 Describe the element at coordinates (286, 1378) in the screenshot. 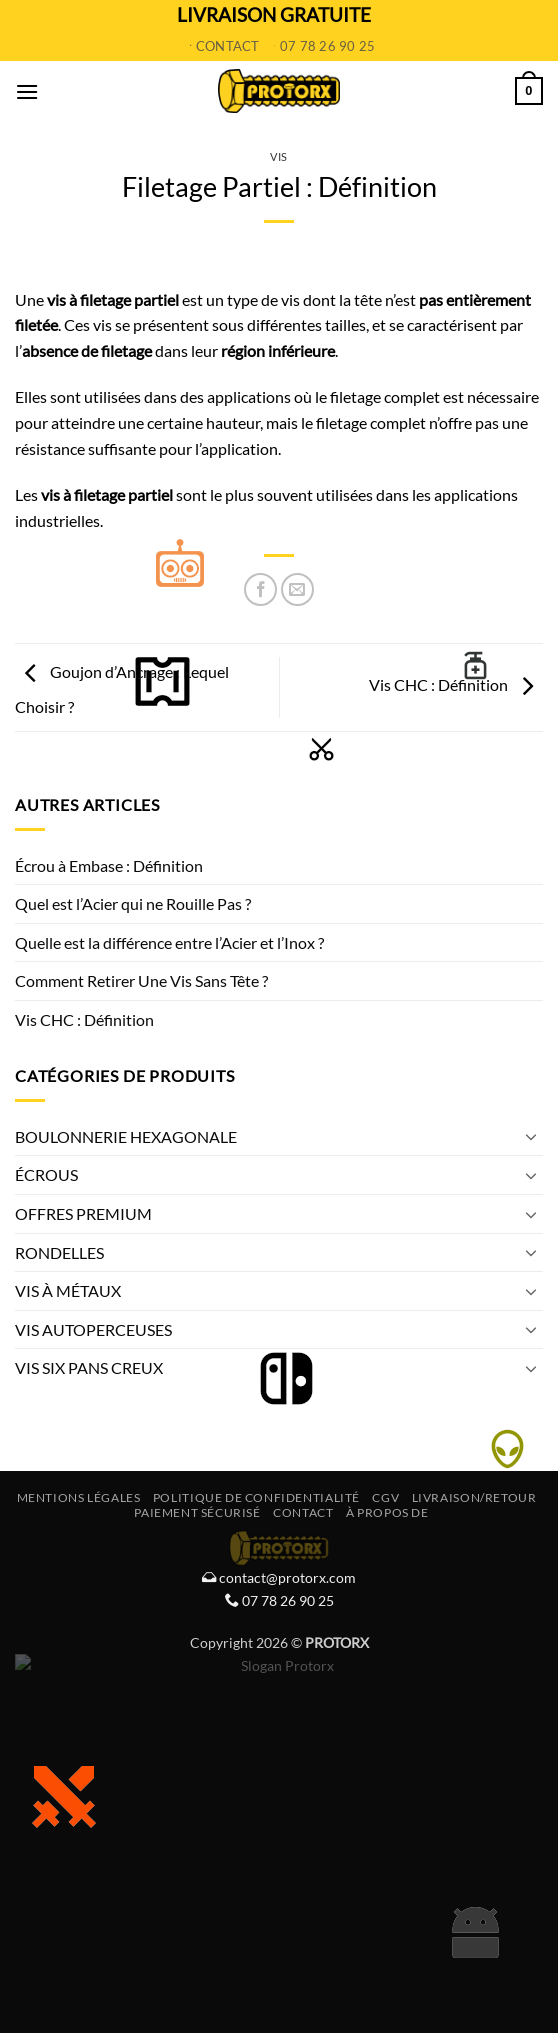

I see `nintendo switch logo` at that location.